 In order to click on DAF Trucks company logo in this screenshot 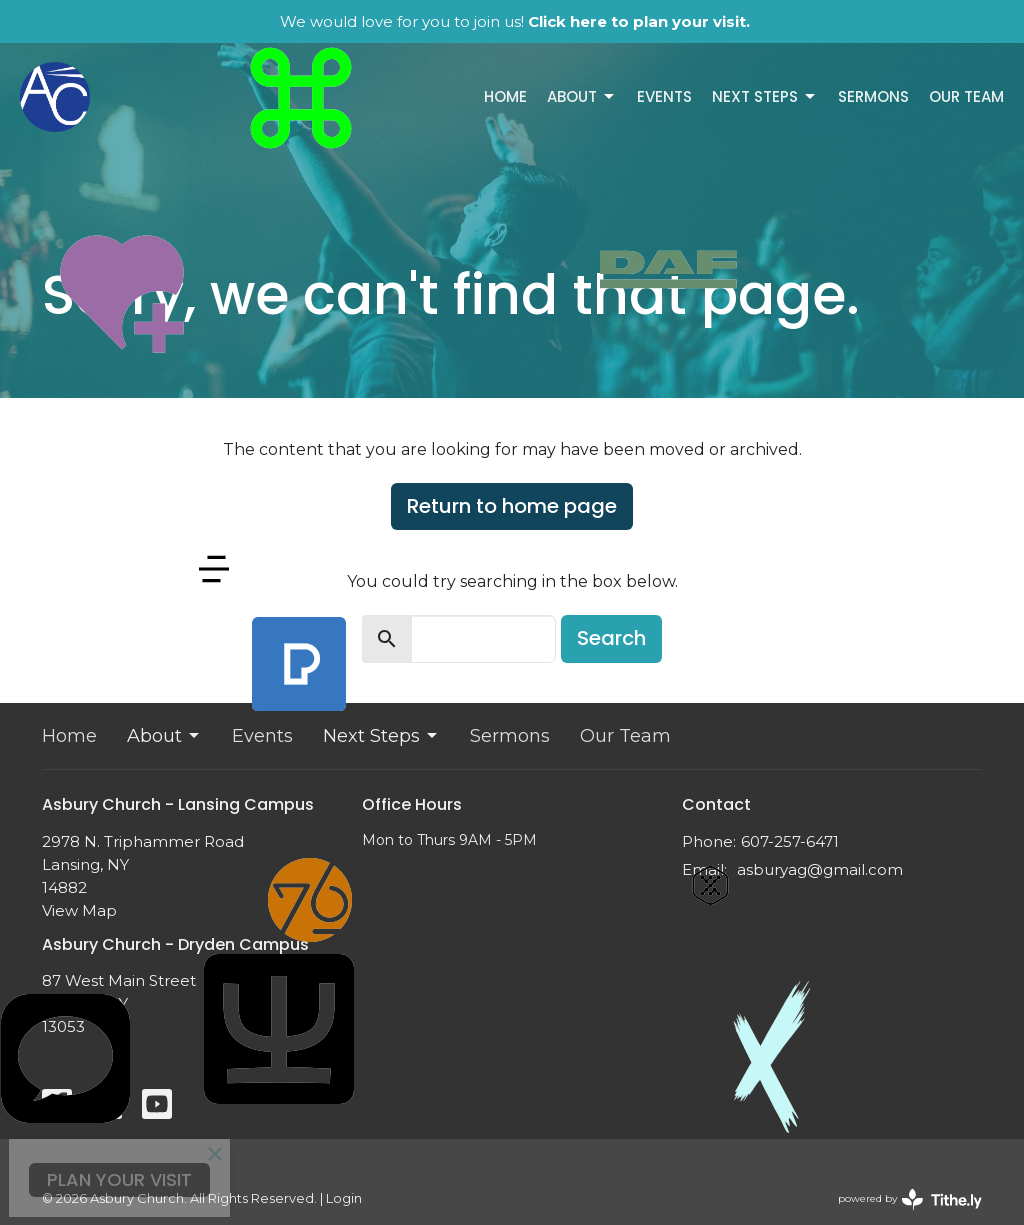, I will do `click(668, 269)`.